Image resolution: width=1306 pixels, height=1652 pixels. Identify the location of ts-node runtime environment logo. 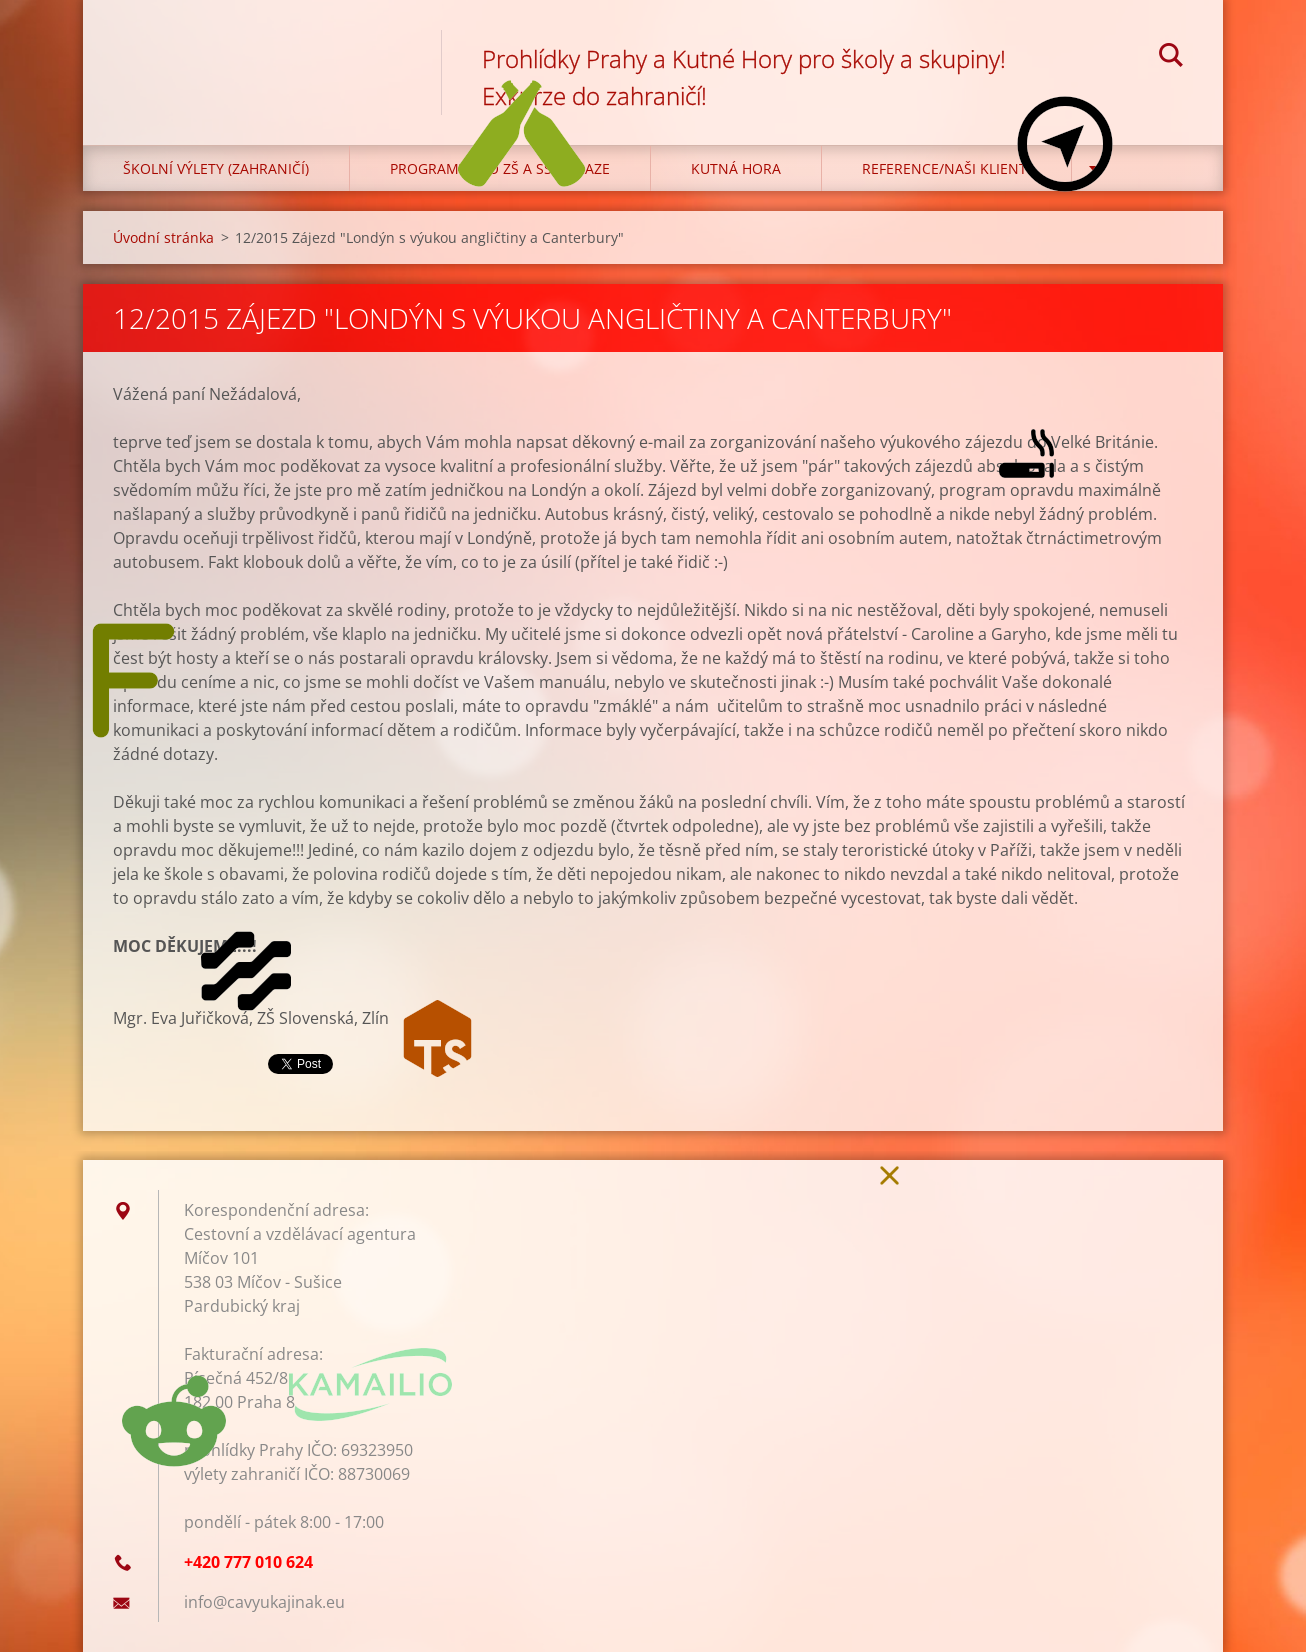
(437, 1038).